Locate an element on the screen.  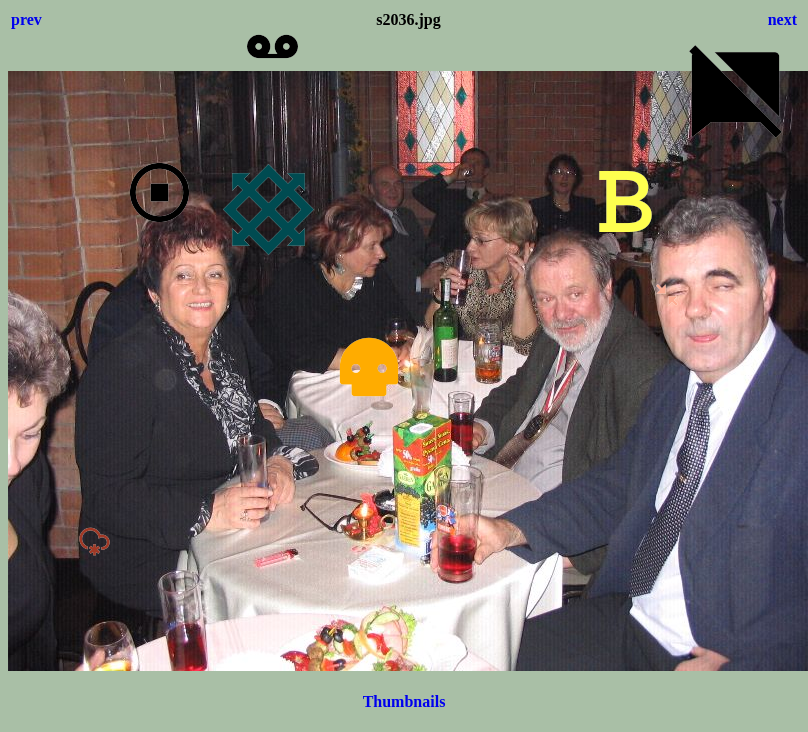
mute or disable chat notifications is located at coordinates (735, 91).